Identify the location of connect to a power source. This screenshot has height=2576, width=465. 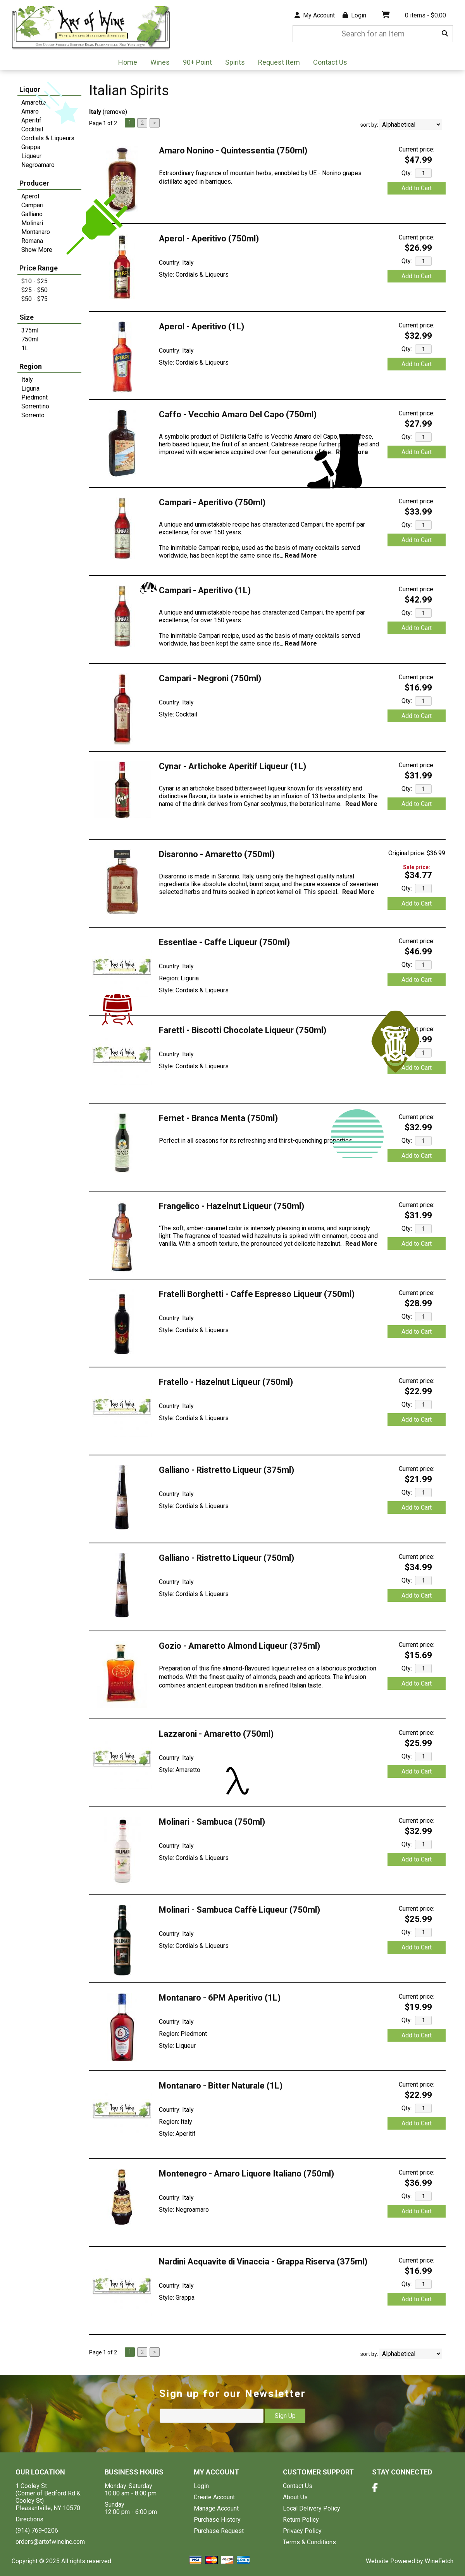
(97, 224).